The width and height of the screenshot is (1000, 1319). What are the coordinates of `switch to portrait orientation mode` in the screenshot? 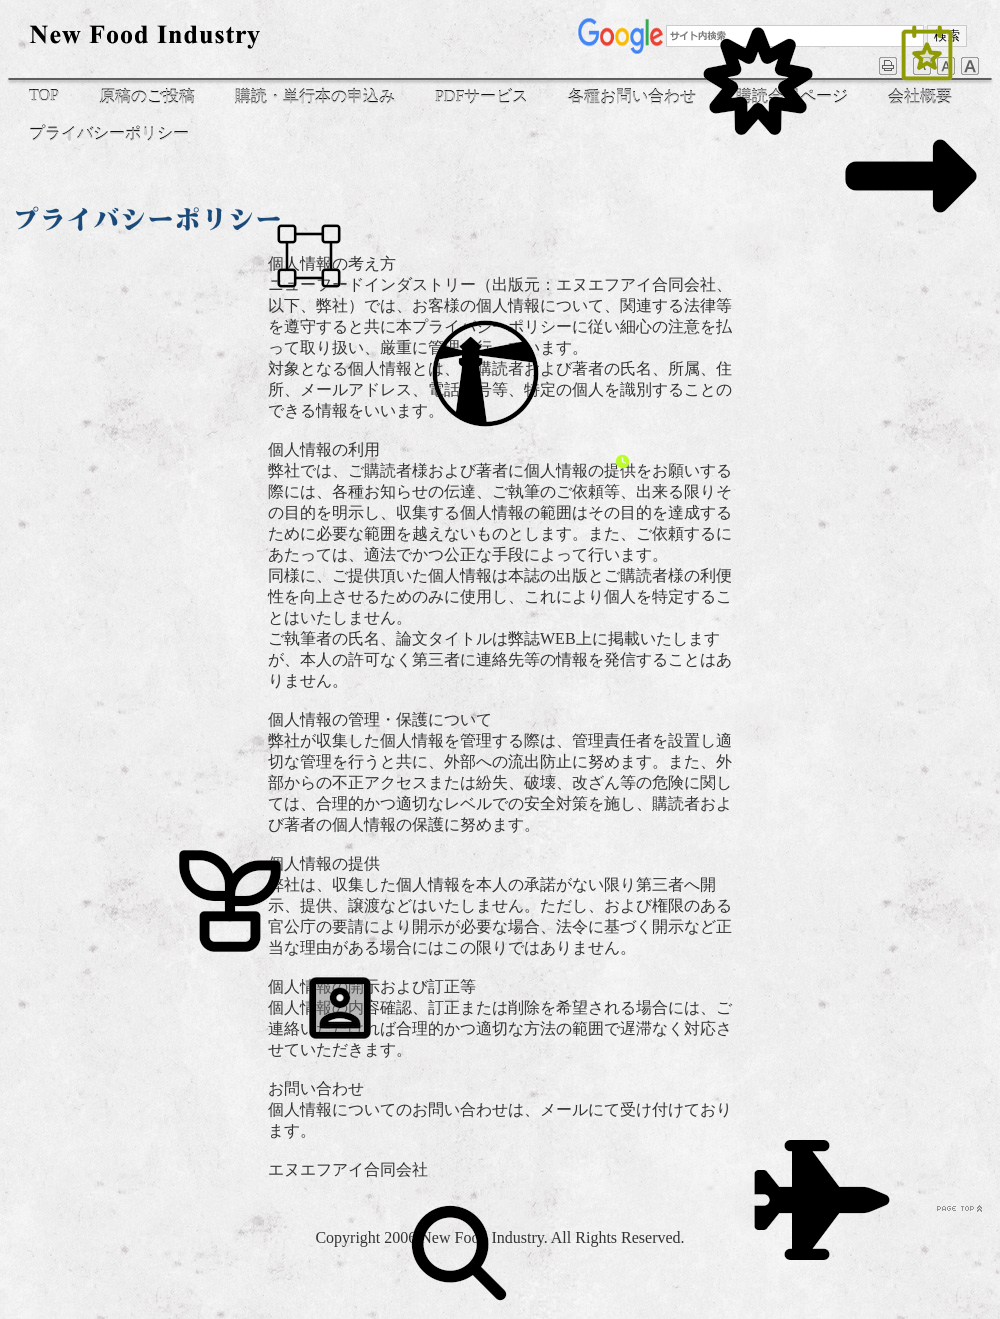 It's located at (340, 1008).